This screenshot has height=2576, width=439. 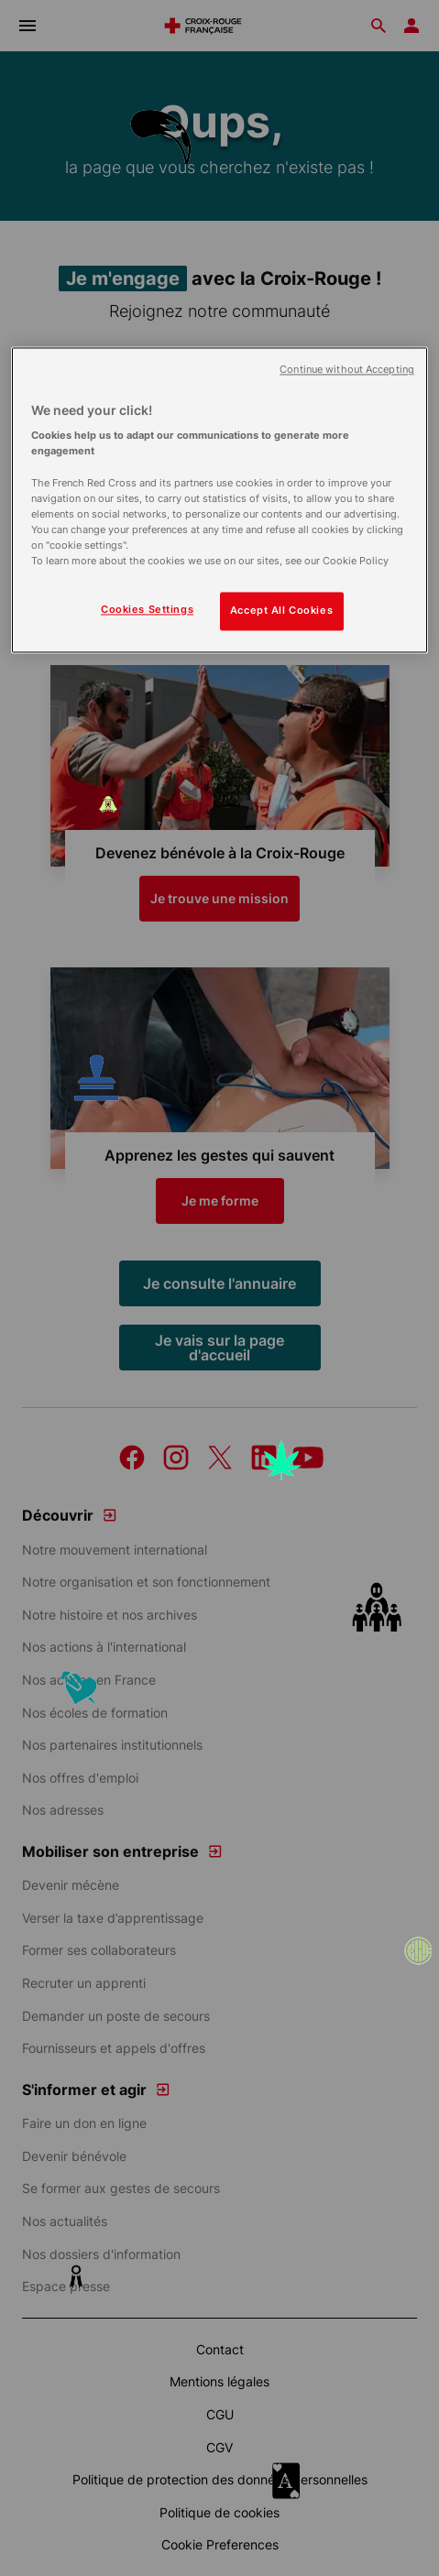 What do you see at coordinates (377, 1607) in the screenshot?
I see `view your minions or followers in-game` at bounding box center [377, 1607].